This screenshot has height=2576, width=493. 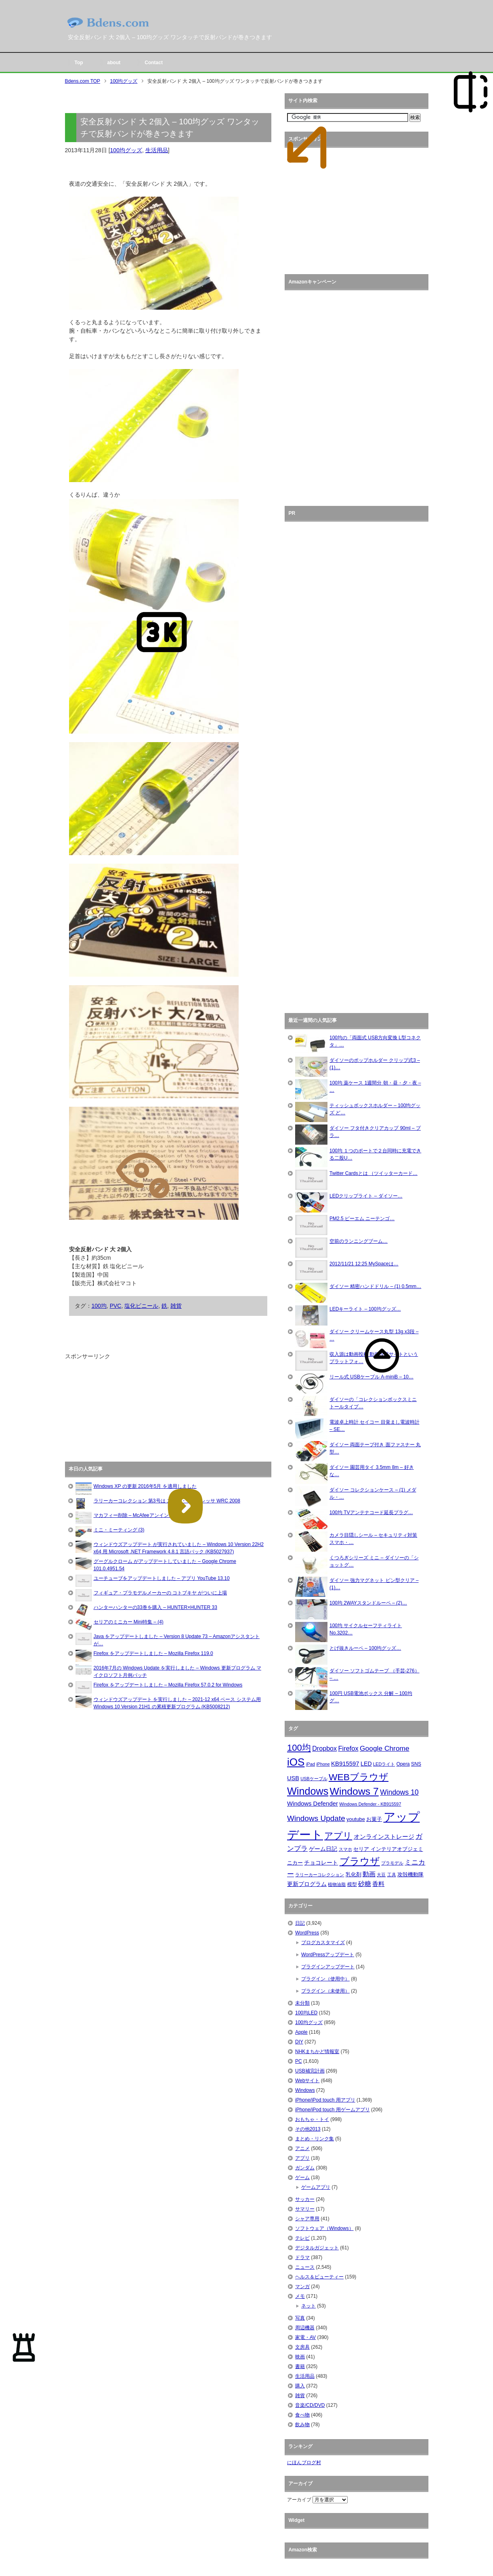 What do you see at coordinates (141, 1170) in the screenshot?
I see `disable visibility or hide content` at bounding box center [141, 1170].